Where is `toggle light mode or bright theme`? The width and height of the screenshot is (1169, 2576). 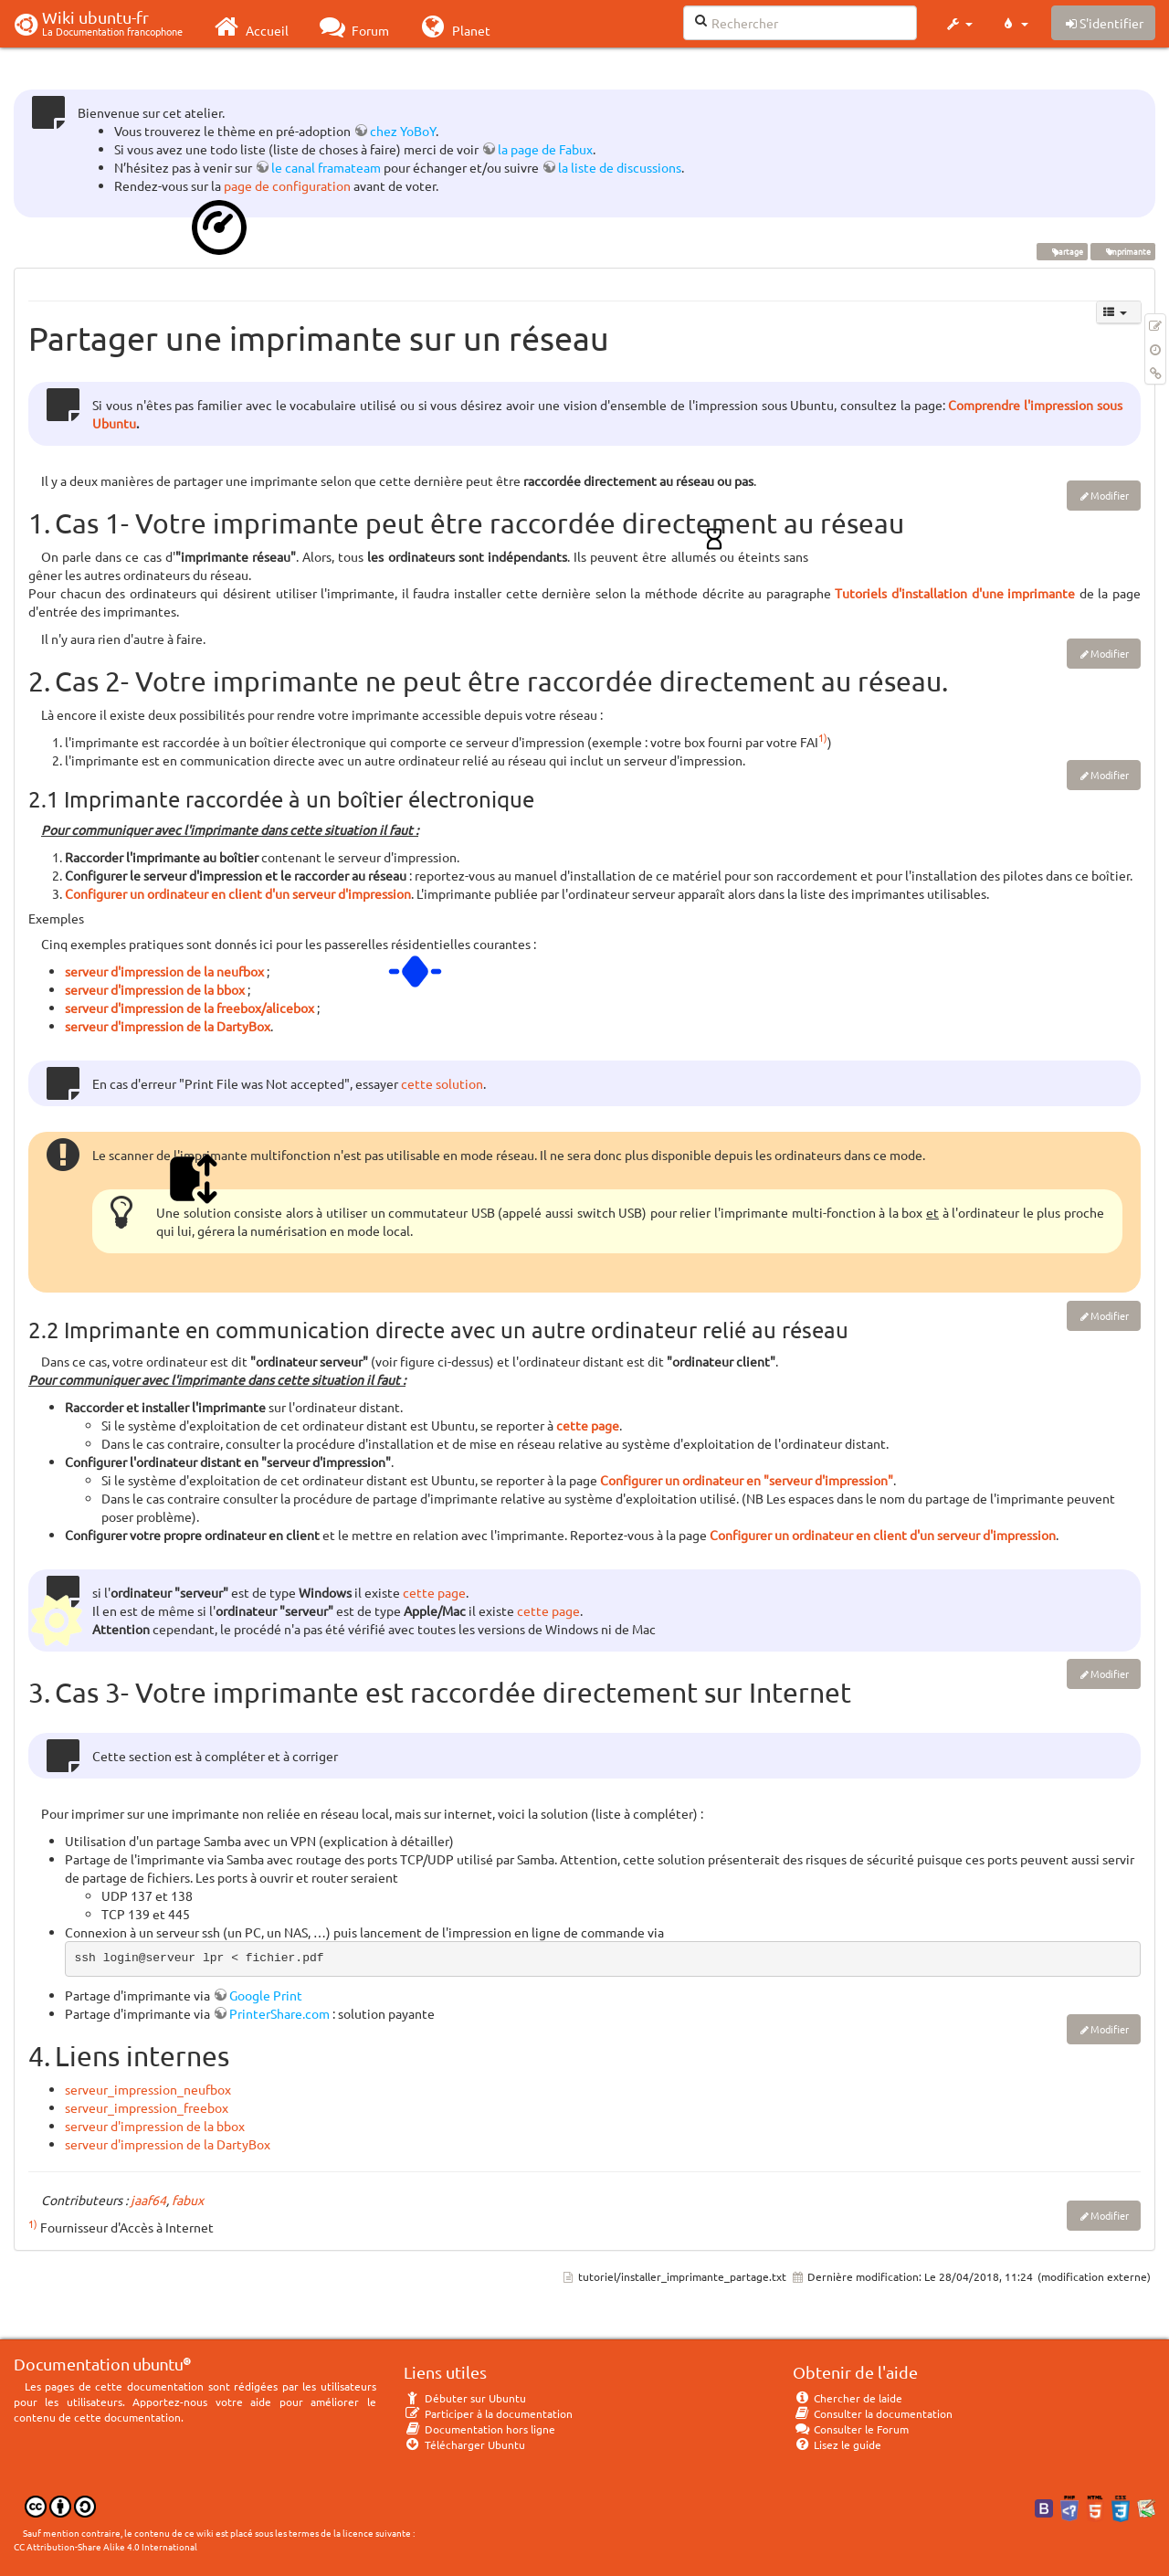
toggle light mode or bright theme is located at coordinates (57, 1621).